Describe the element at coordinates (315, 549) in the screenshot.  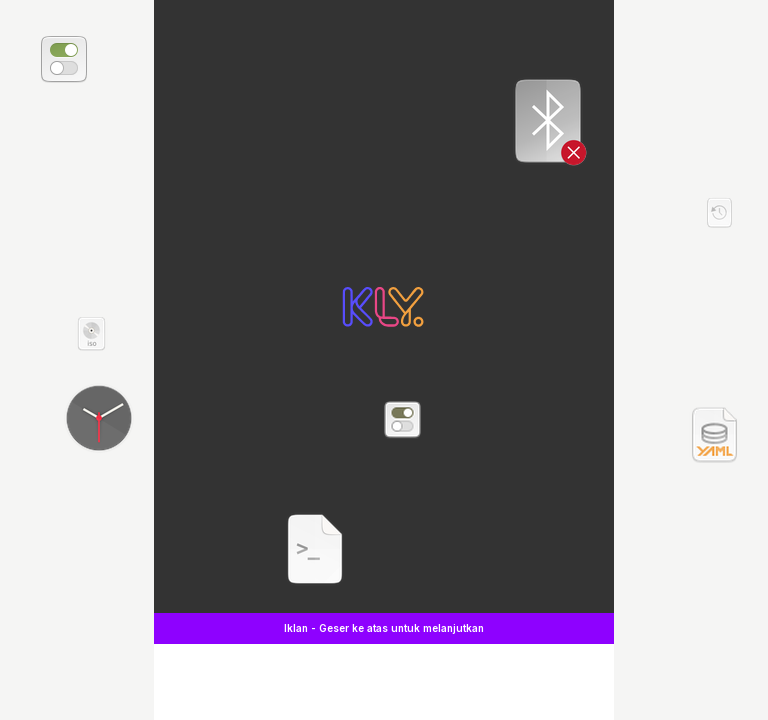
I see `shell script file type indicator` at that location.